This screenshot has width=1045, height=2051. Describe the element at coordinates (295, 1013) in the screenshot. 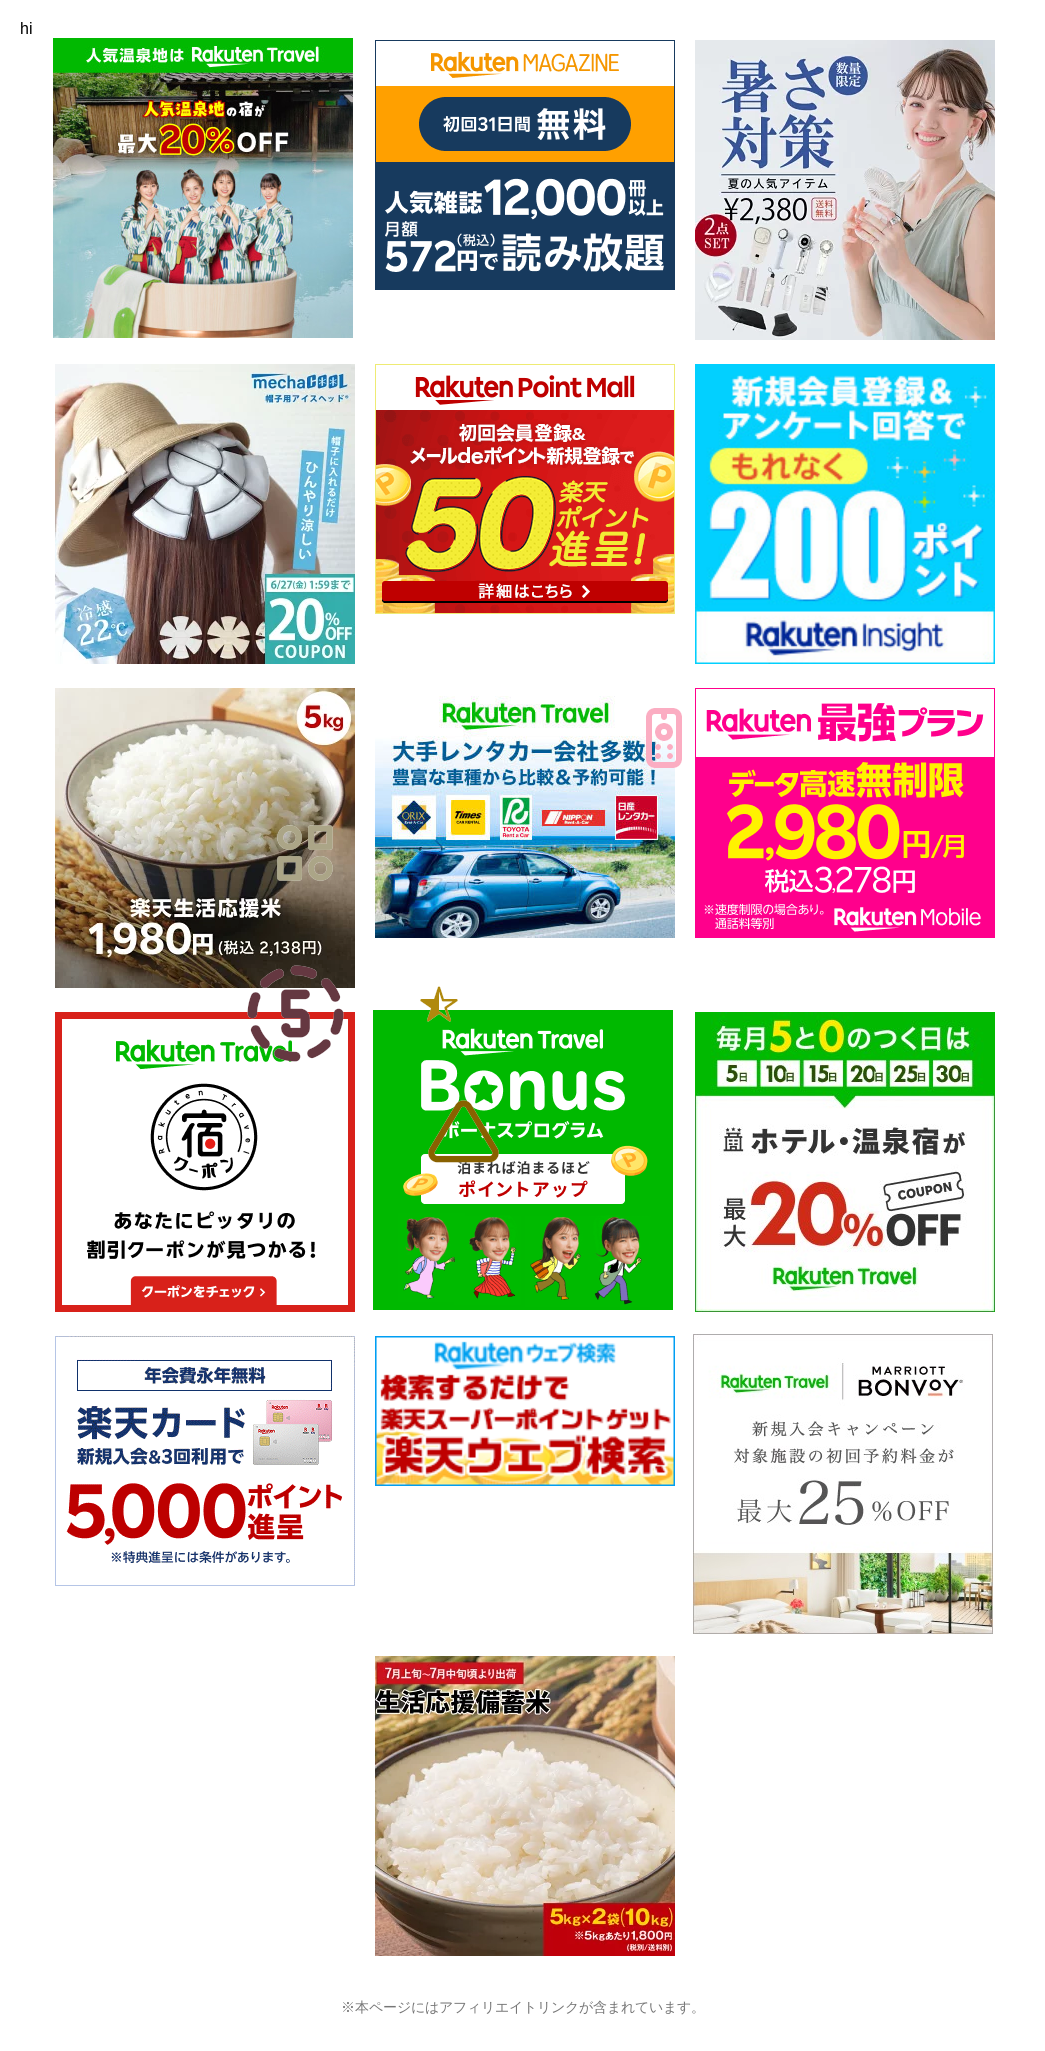

I see `step 5 of a multi-step process` at that location.